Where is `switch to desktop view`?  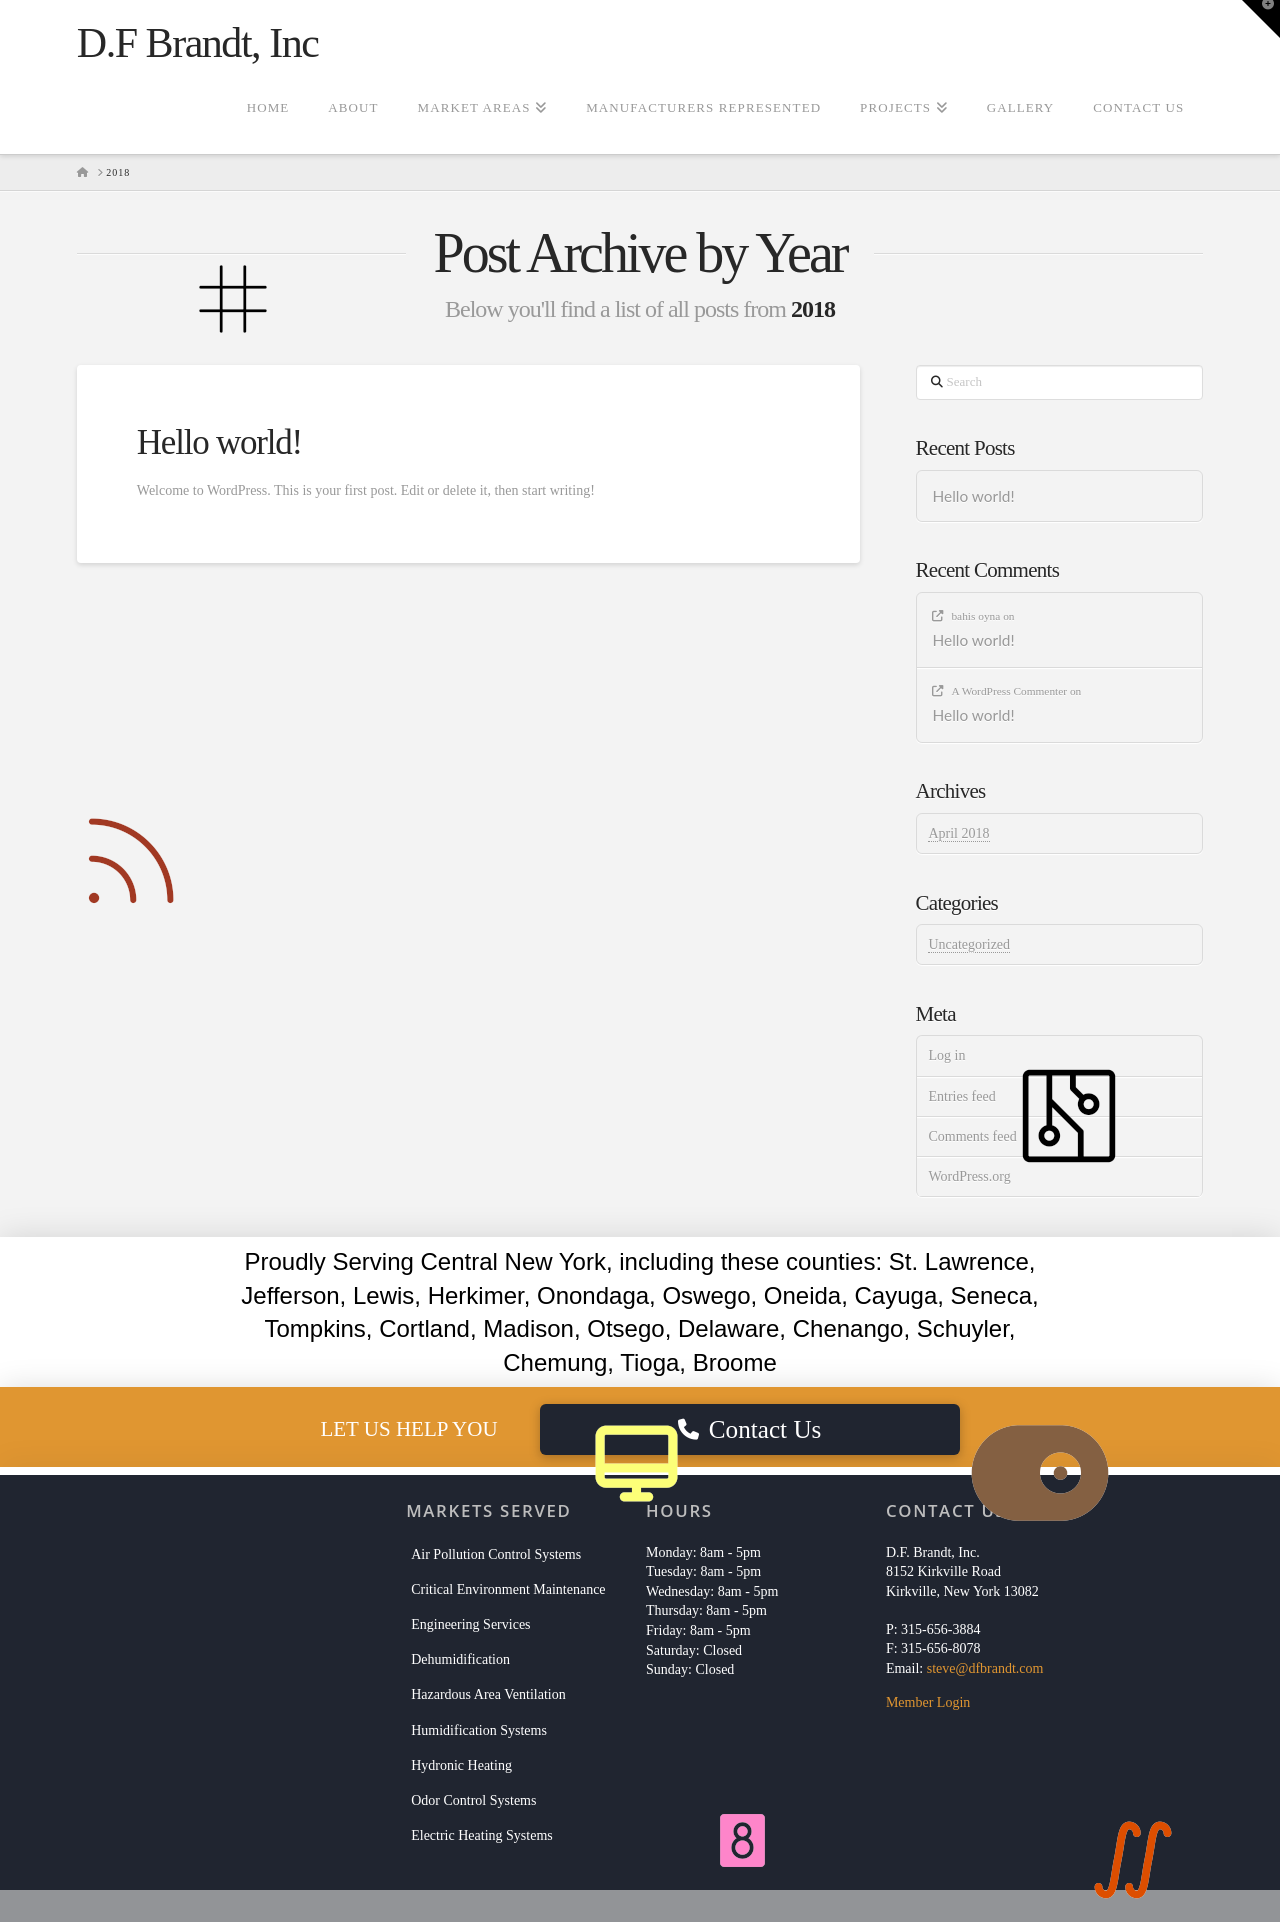 switch to desktop view is located at coordinates (636, 1460).